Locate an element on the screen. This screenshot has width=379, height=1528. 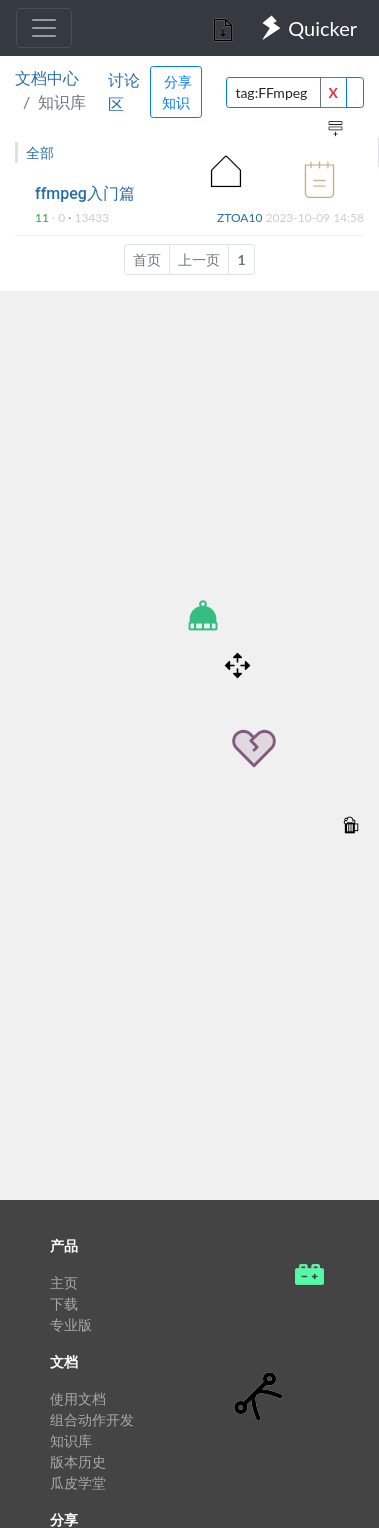
check vehicle battery status is located at coordinates (309, 1275).